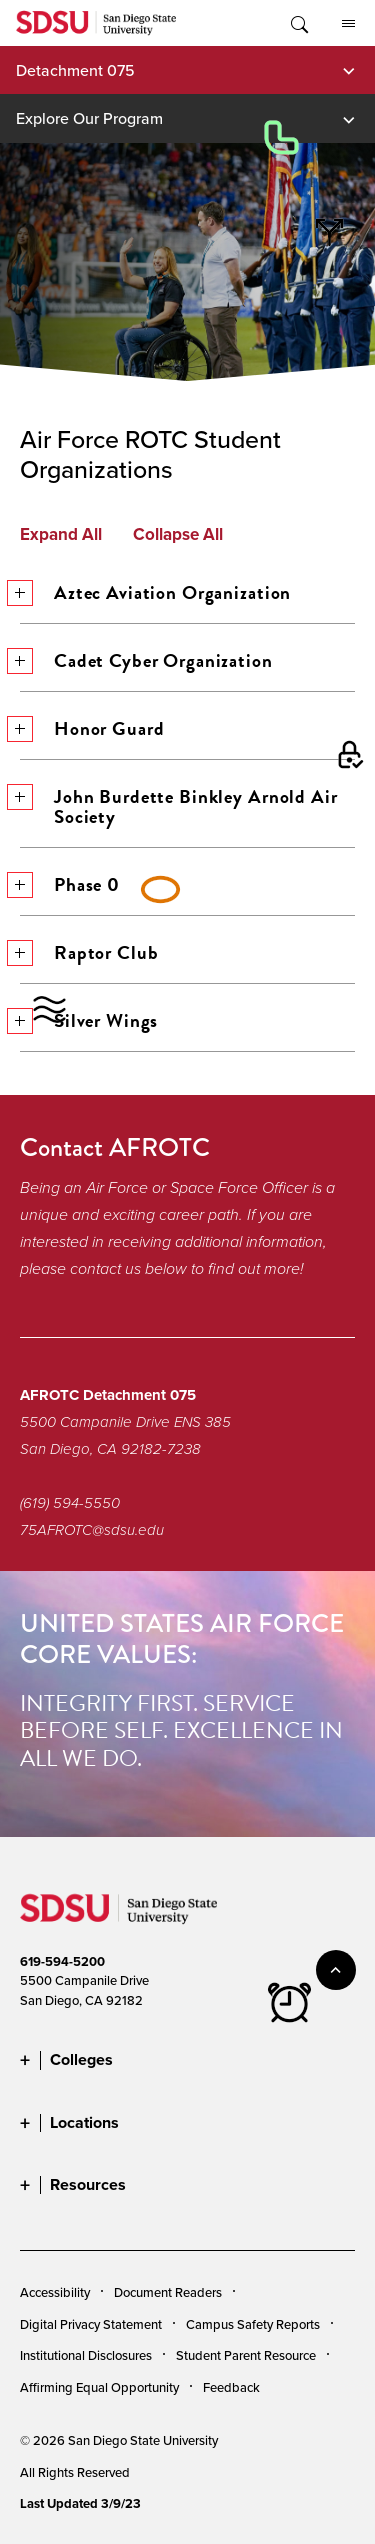 The height and width of the screenshot is (2544, 375). I want to click on join or merge elements with rounded corners, so click(281, 137).